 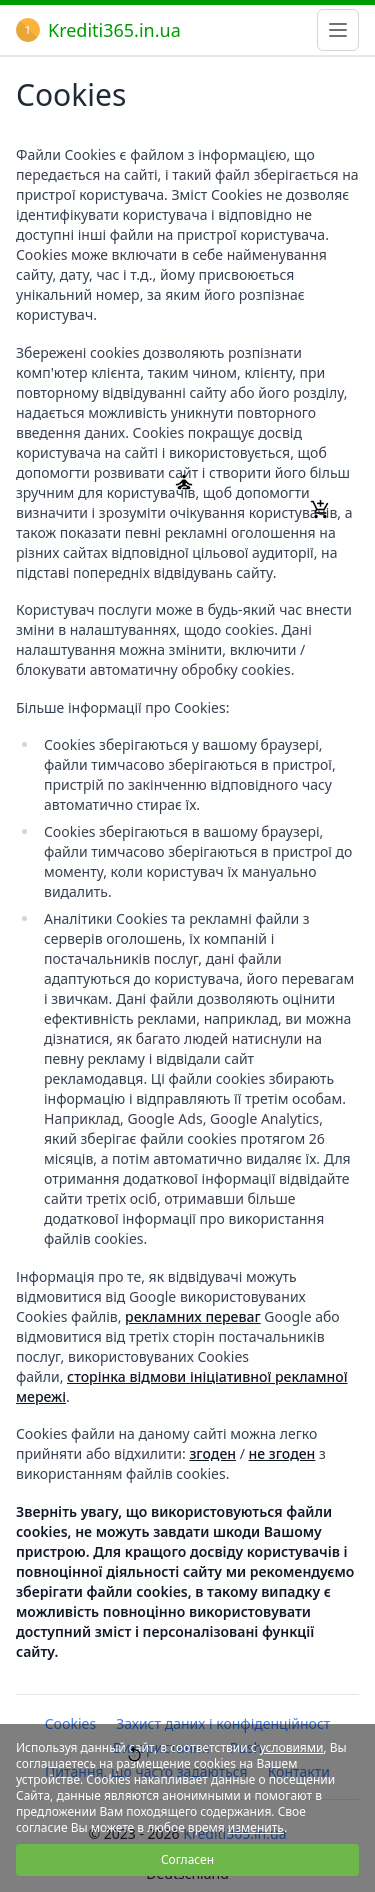 I want to click on skip back 5 seconds in playback, so click(x=134, y=1754).